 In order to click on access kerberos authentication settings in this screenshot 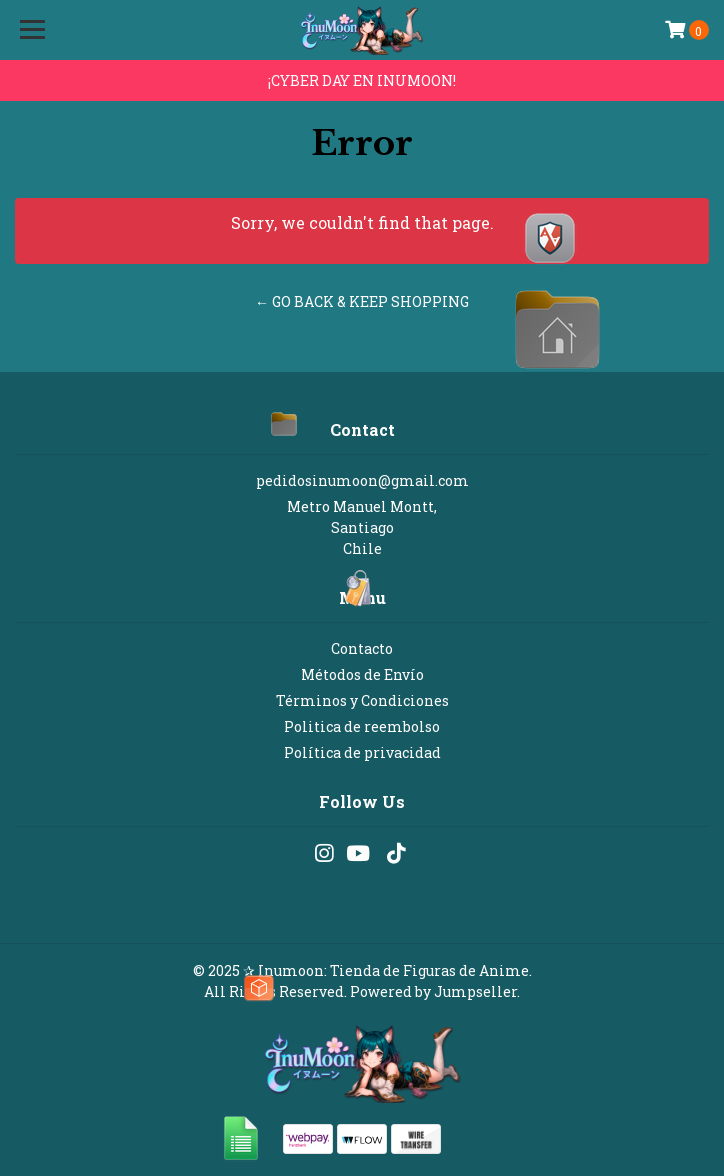, I will do `click(358, 588)`.